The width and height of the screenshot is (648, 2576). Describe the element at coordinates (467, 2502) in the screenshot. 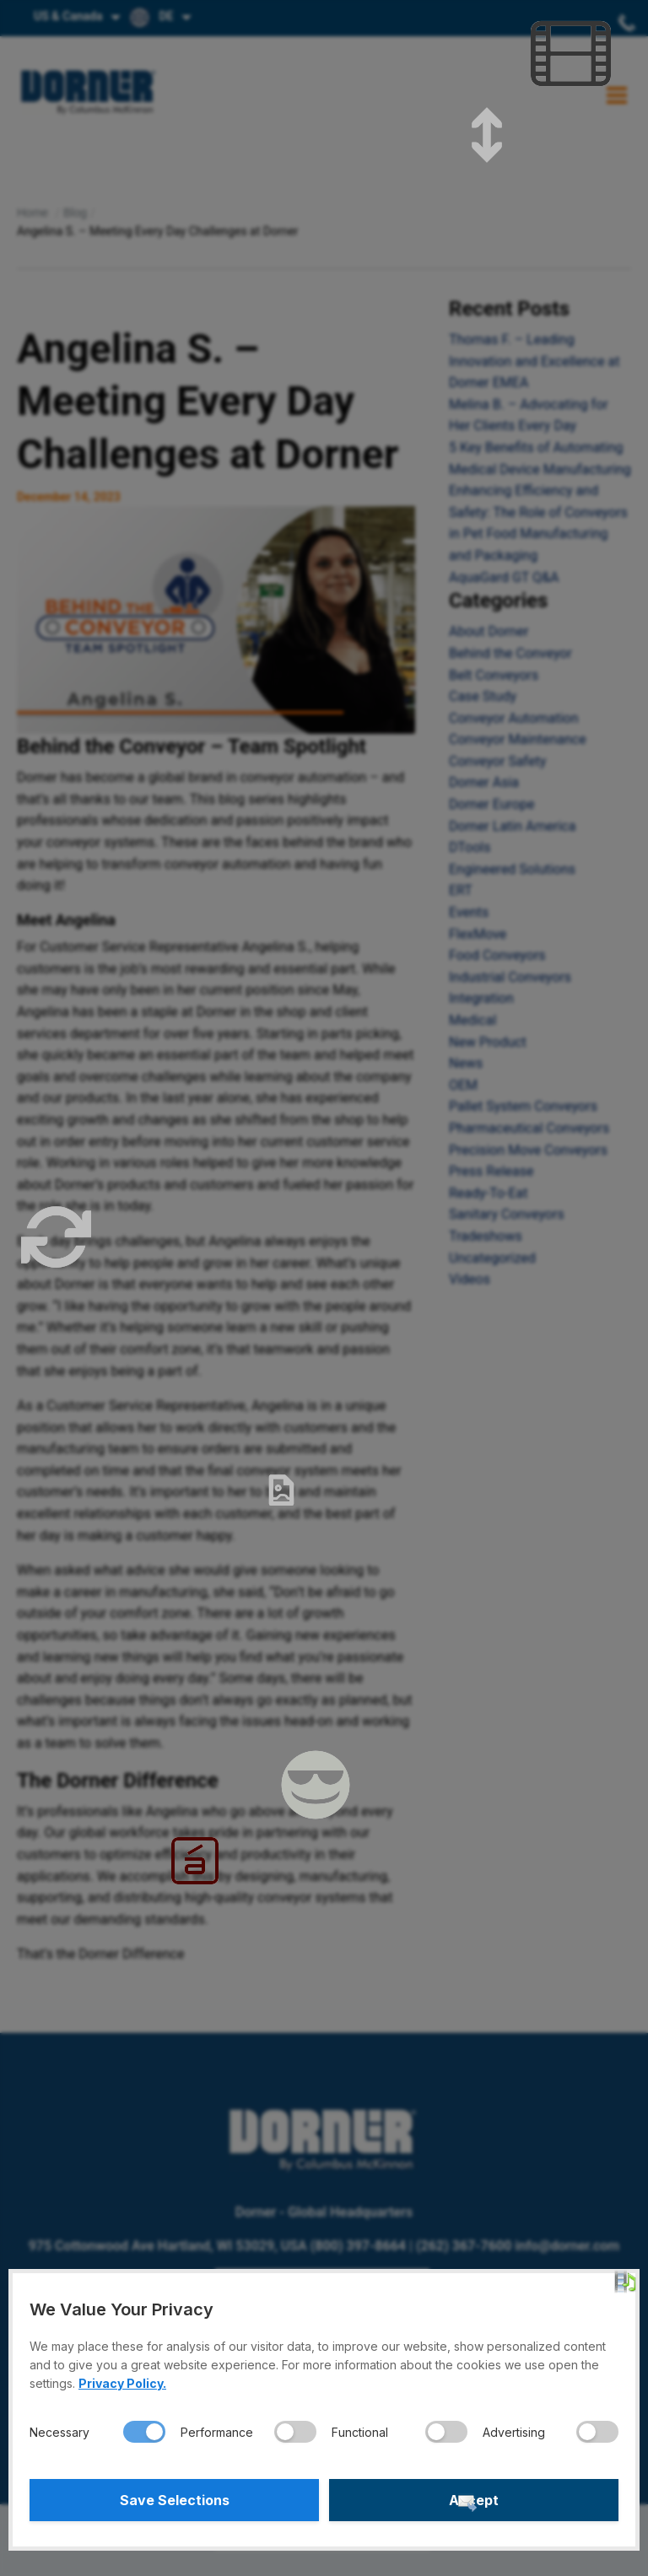

I see `forward this email to another recipient` at that location.